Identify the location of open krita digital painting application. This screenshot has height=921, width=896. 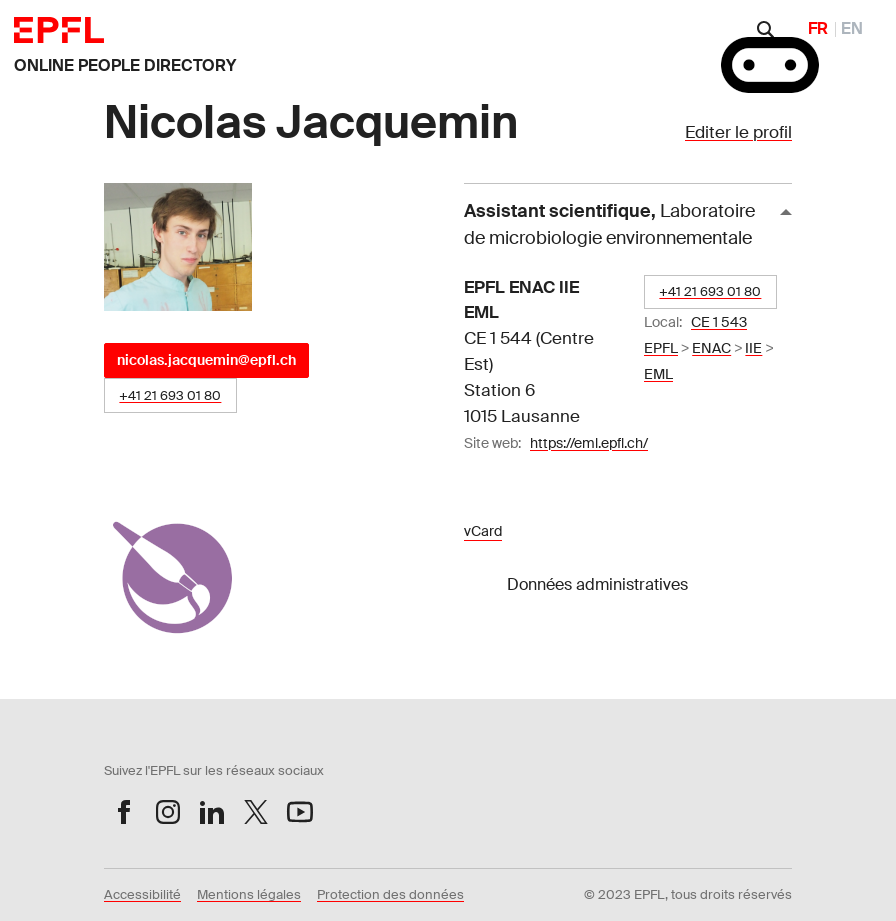
(172, 577).